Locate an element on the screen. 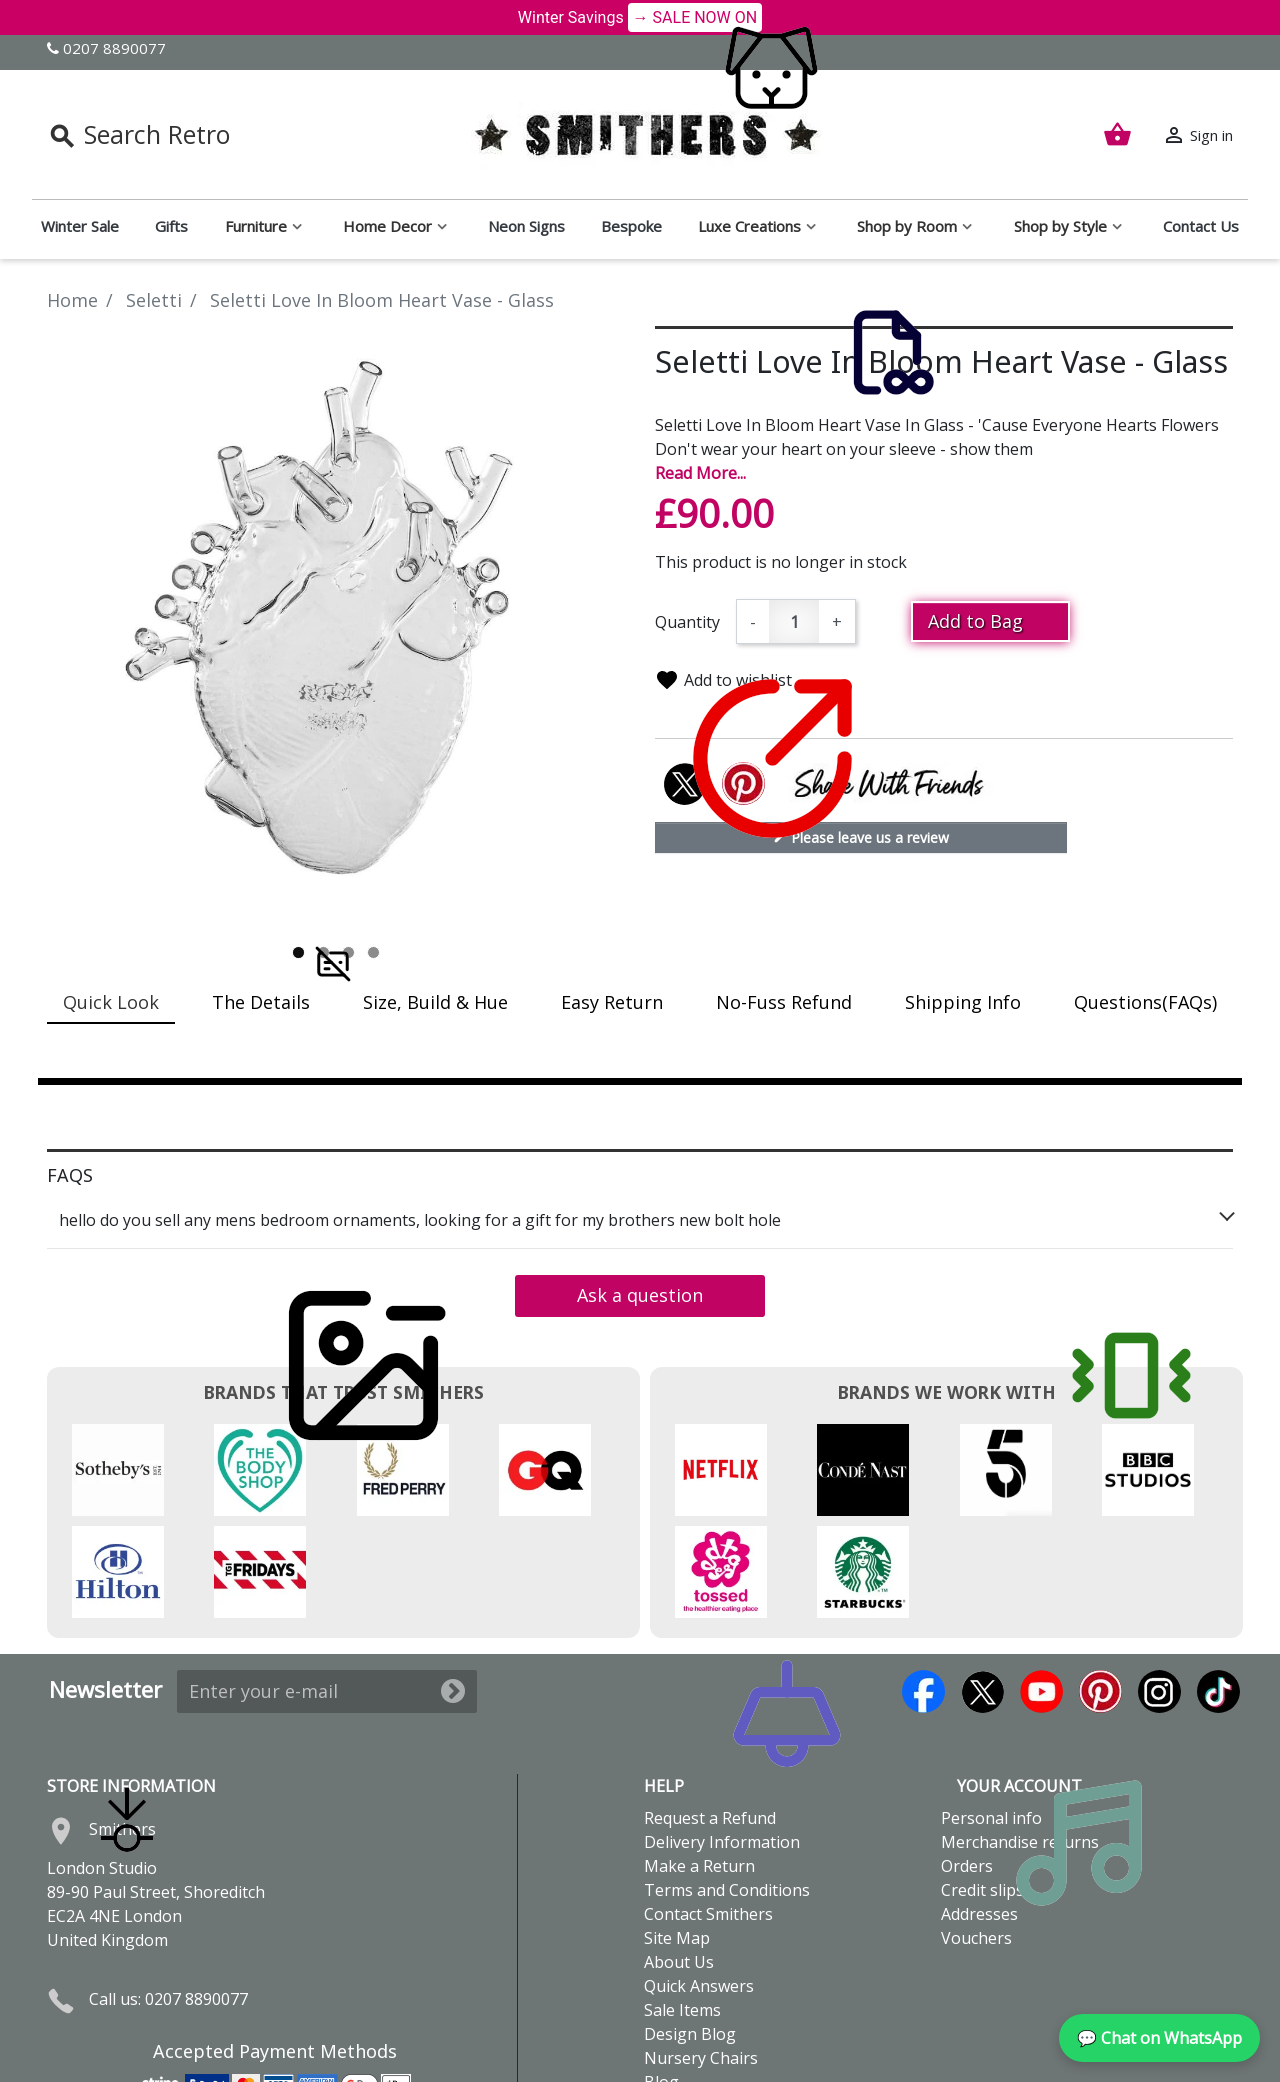 This screenshot has height=2082, width=1280. pull changes from a remote repository is located at coordinates (125, 1820).